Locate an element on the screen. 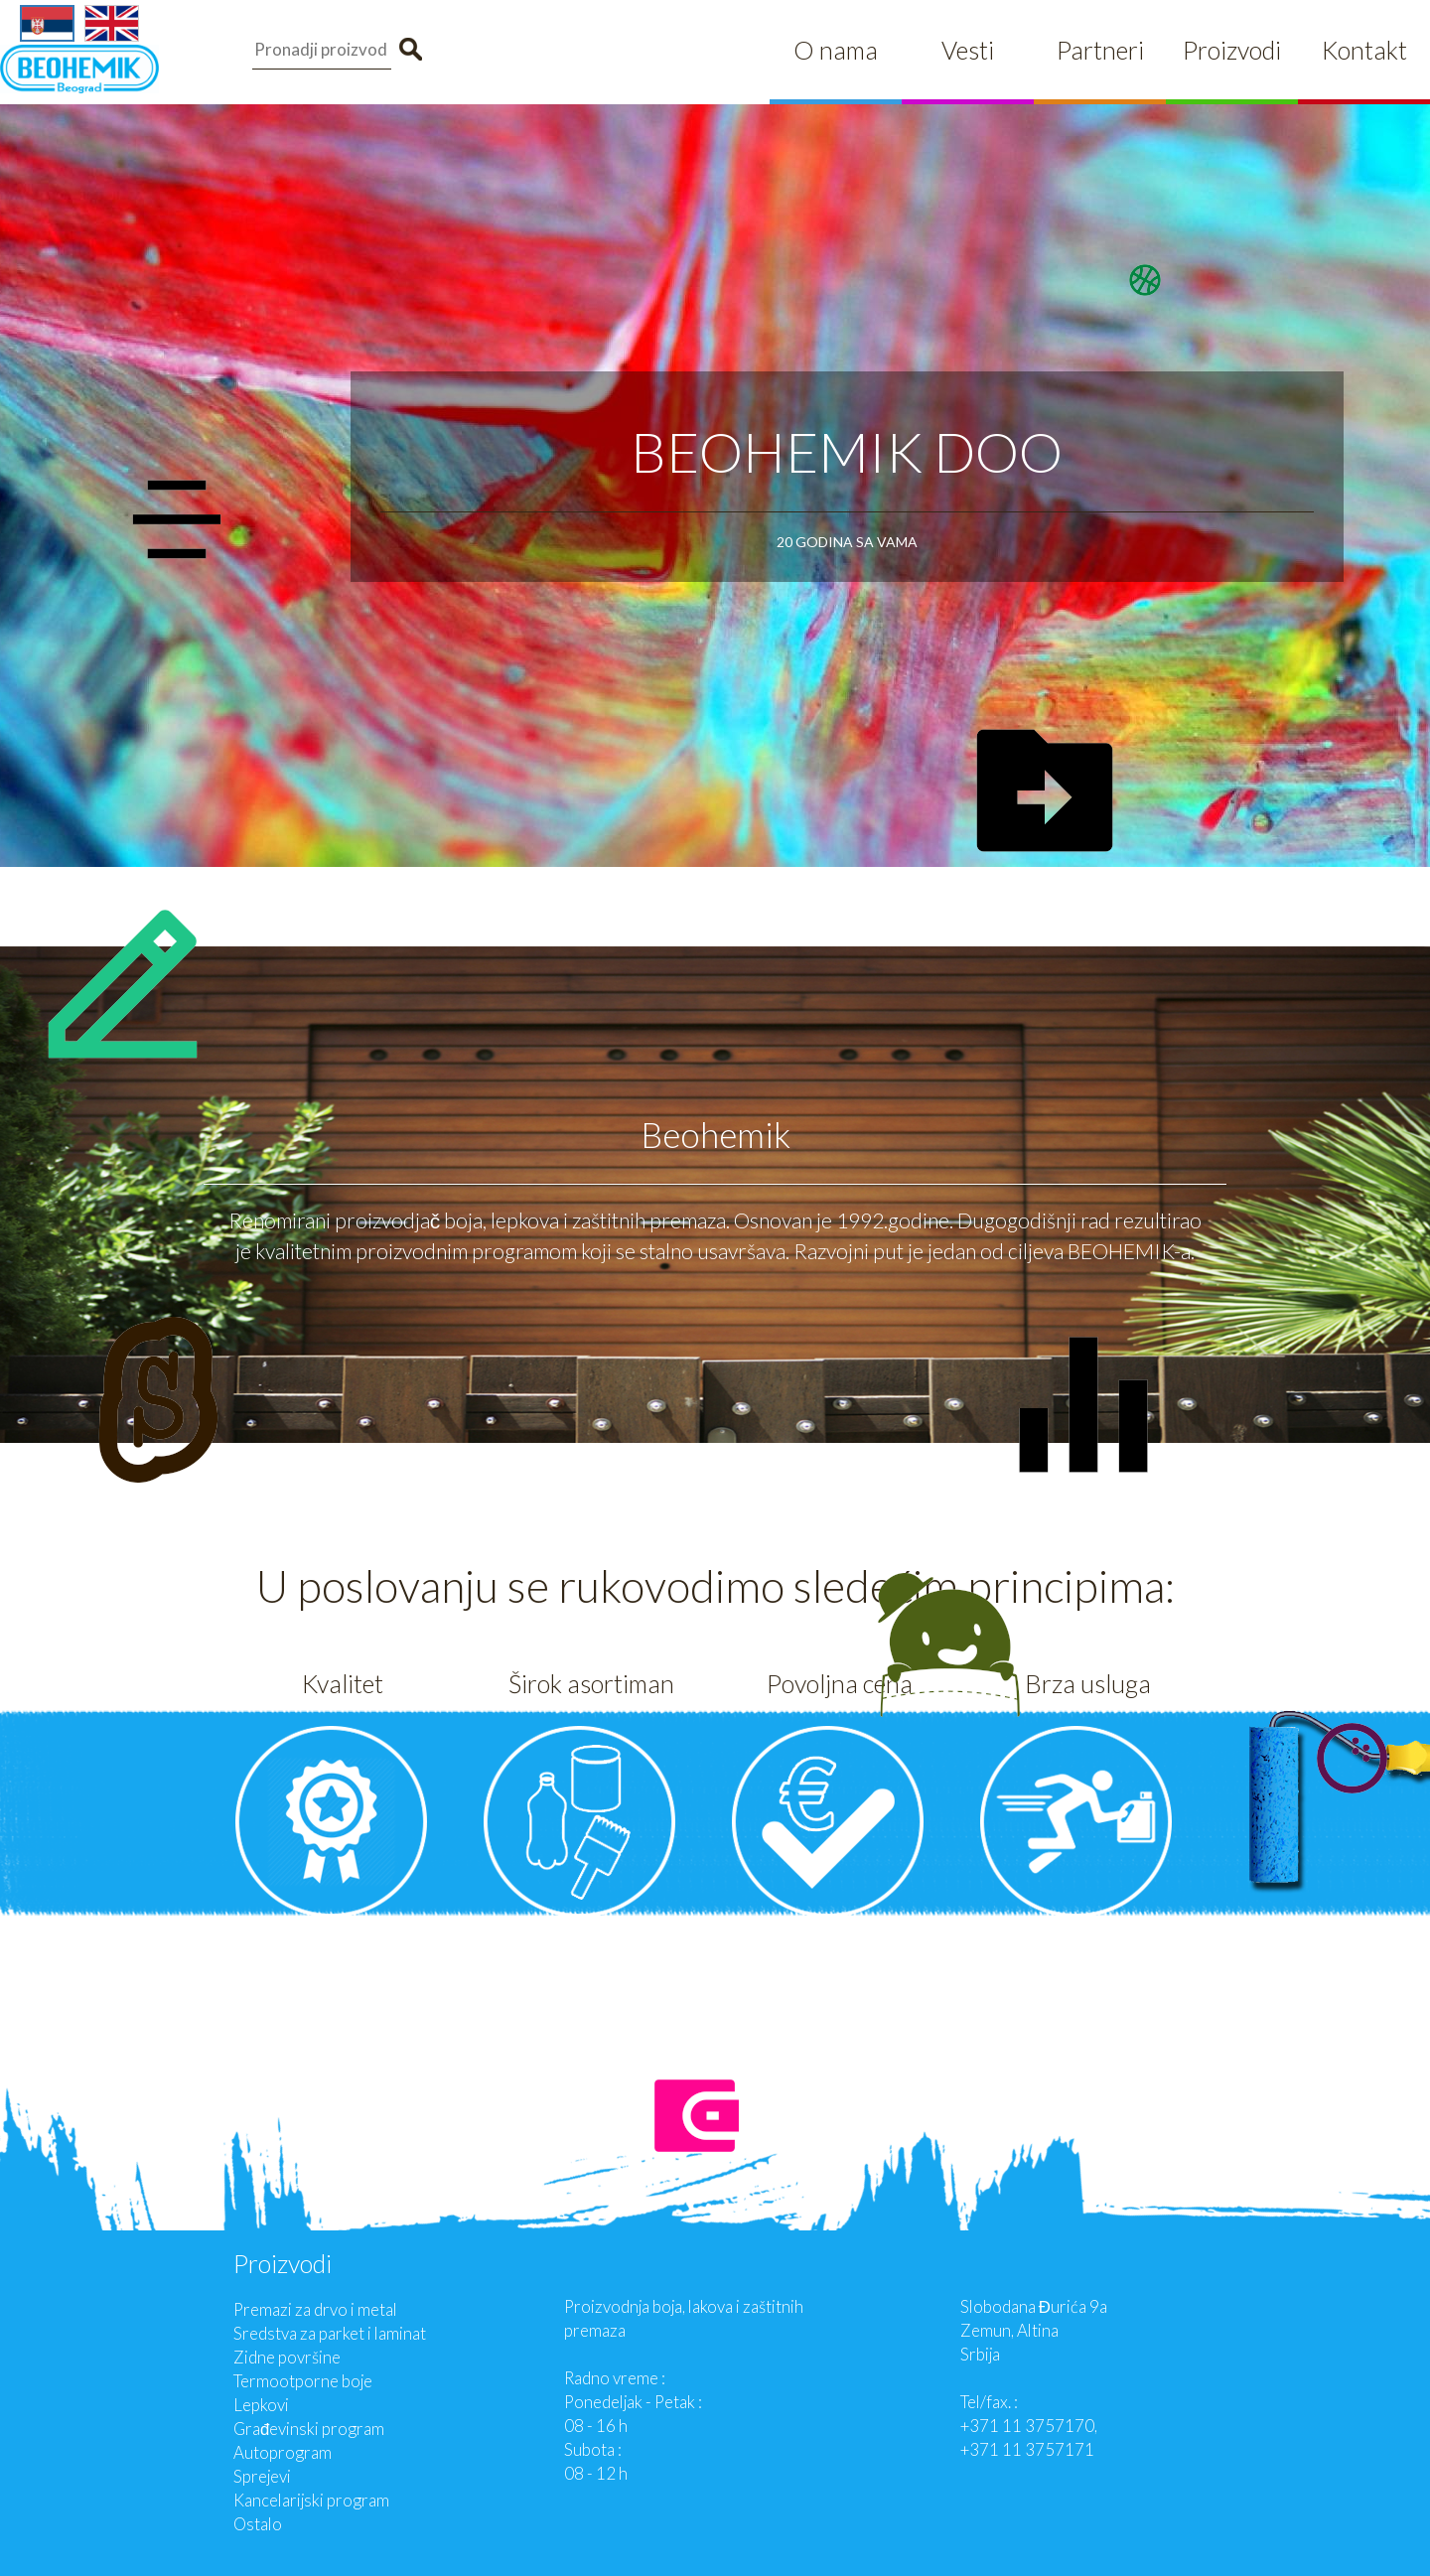 The height and width of the screenshot is (2576, 1430). access sports scores and updates is located at coordinates (1145, 280).